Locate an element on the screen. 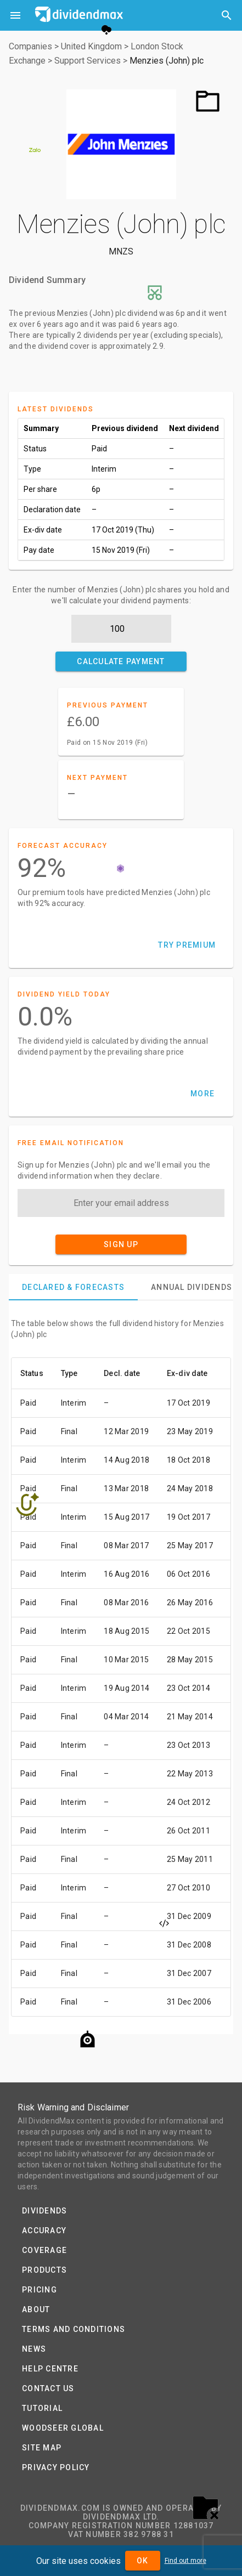  access AI or chatbot features is located at coordinates (87, 2039).